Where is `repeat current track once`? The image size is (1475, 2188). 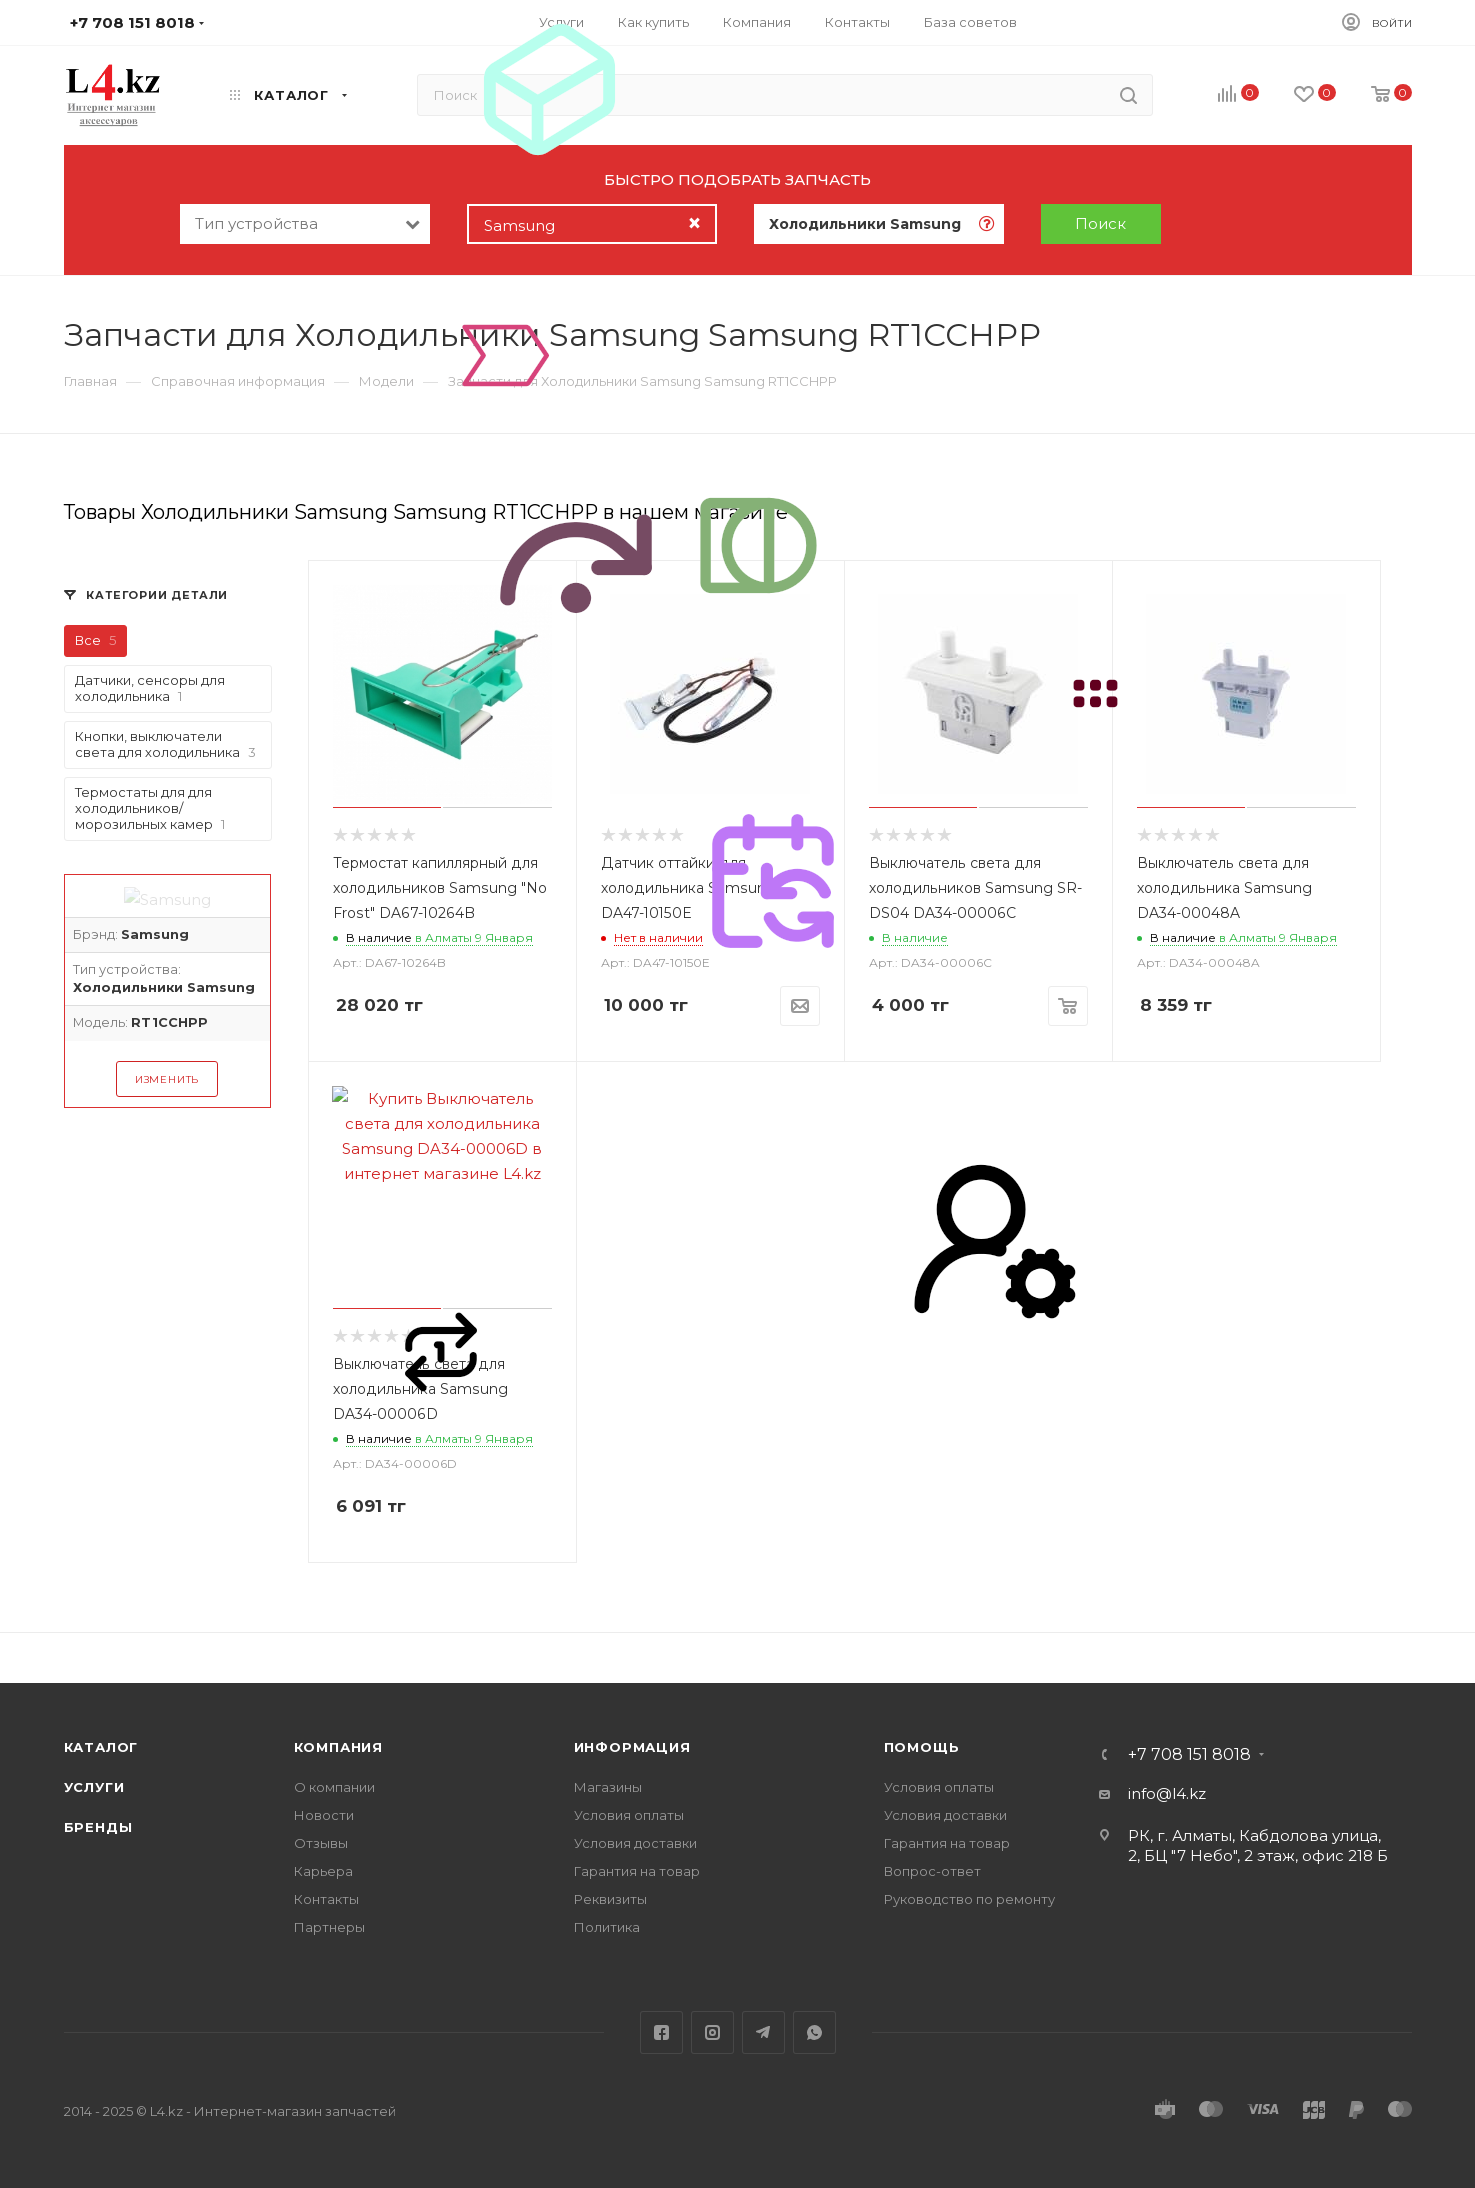 repeat current track once is located at coordinates (441, 1352).